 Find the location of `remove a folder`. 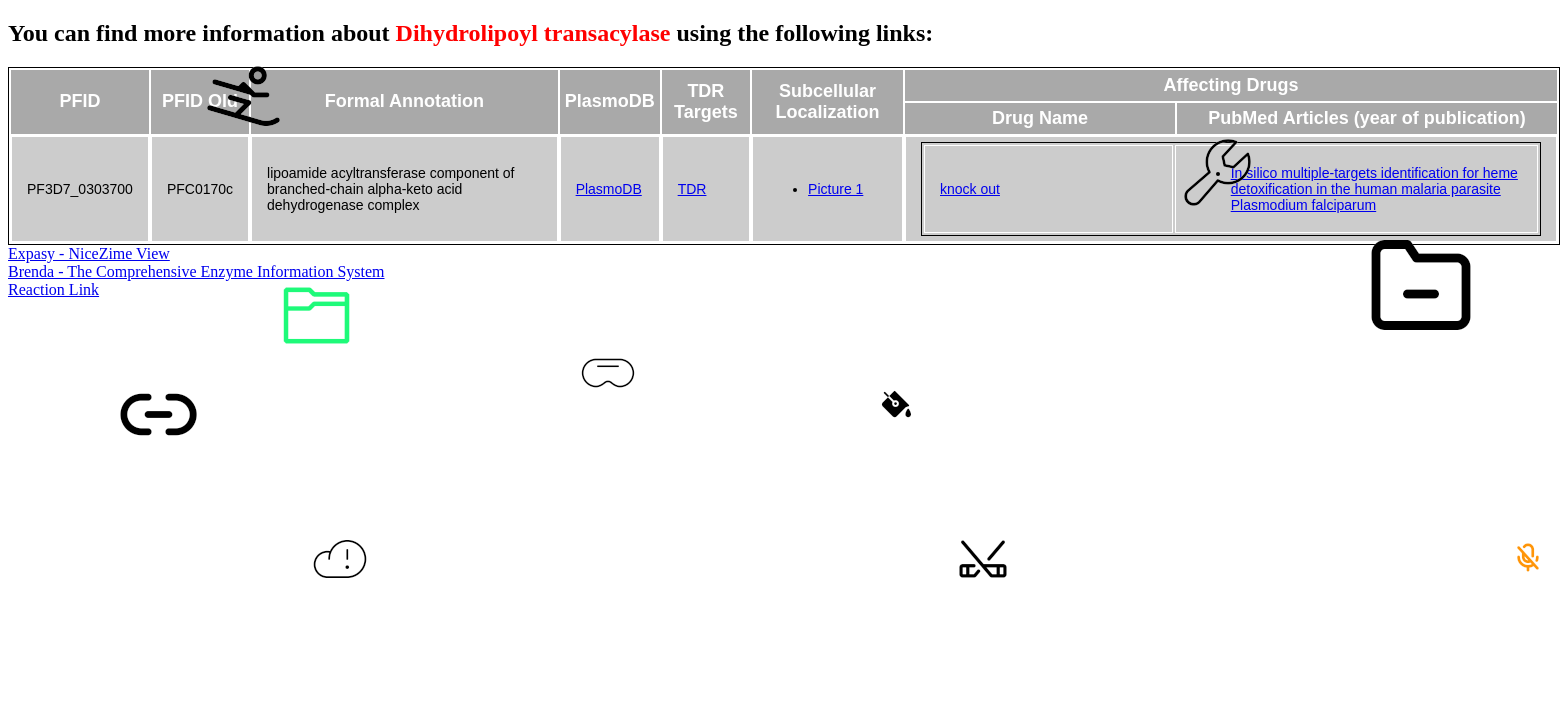

remove a folder is located at coordinates (1421, 285).